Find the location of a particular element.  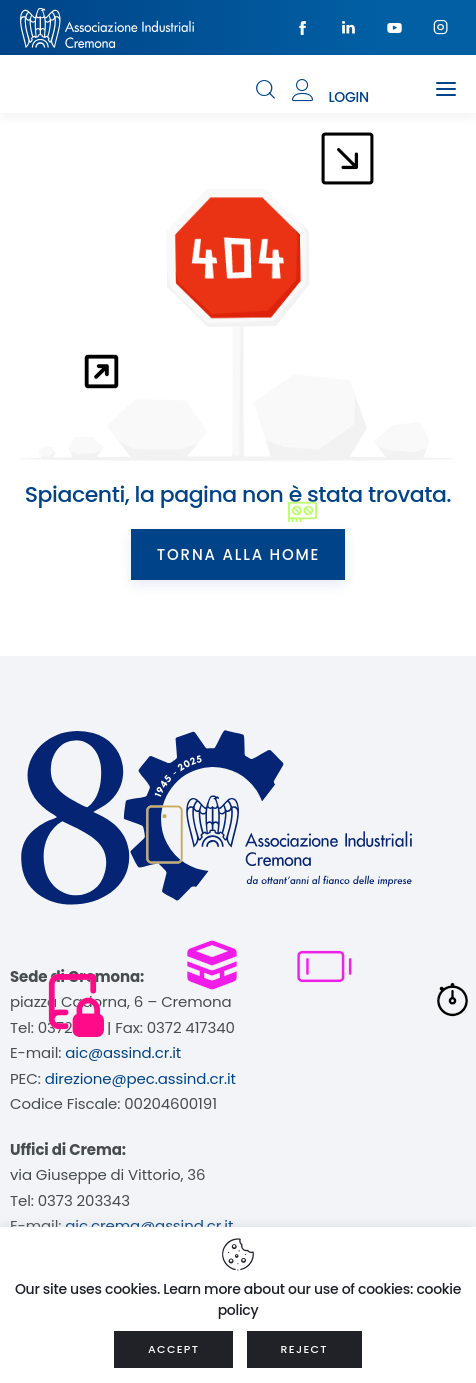

view graphics card or GPU information is located at coordinates (302, 511).